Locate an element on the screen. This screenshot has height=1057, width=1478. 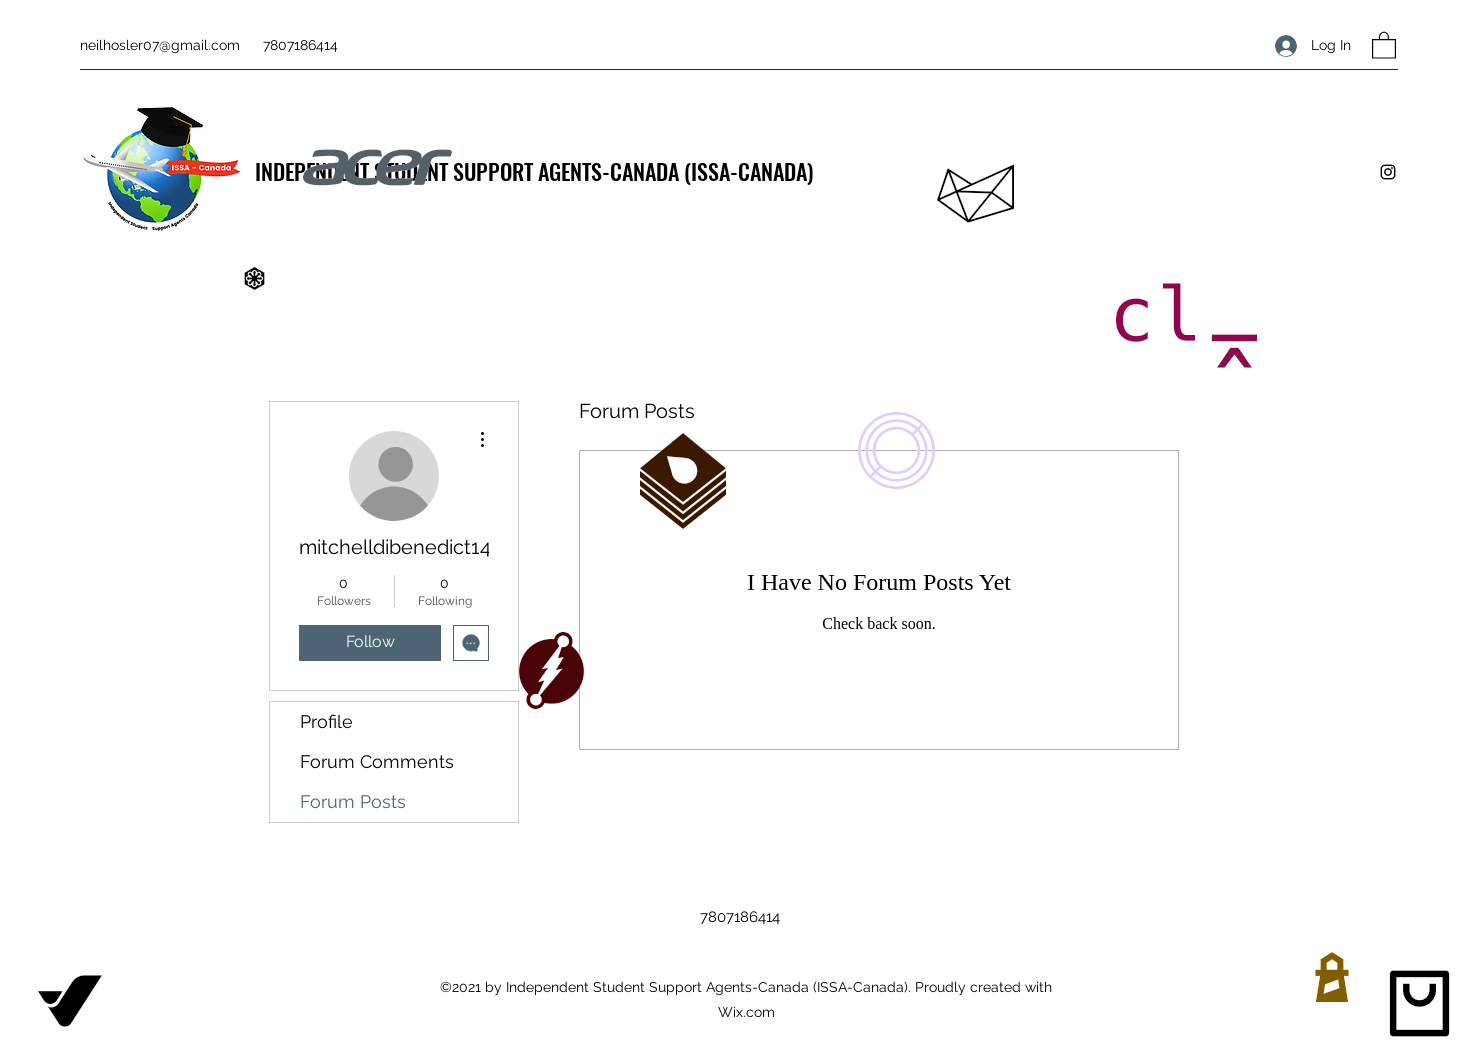
dgraph database logo is located at coordinates (551, 670).